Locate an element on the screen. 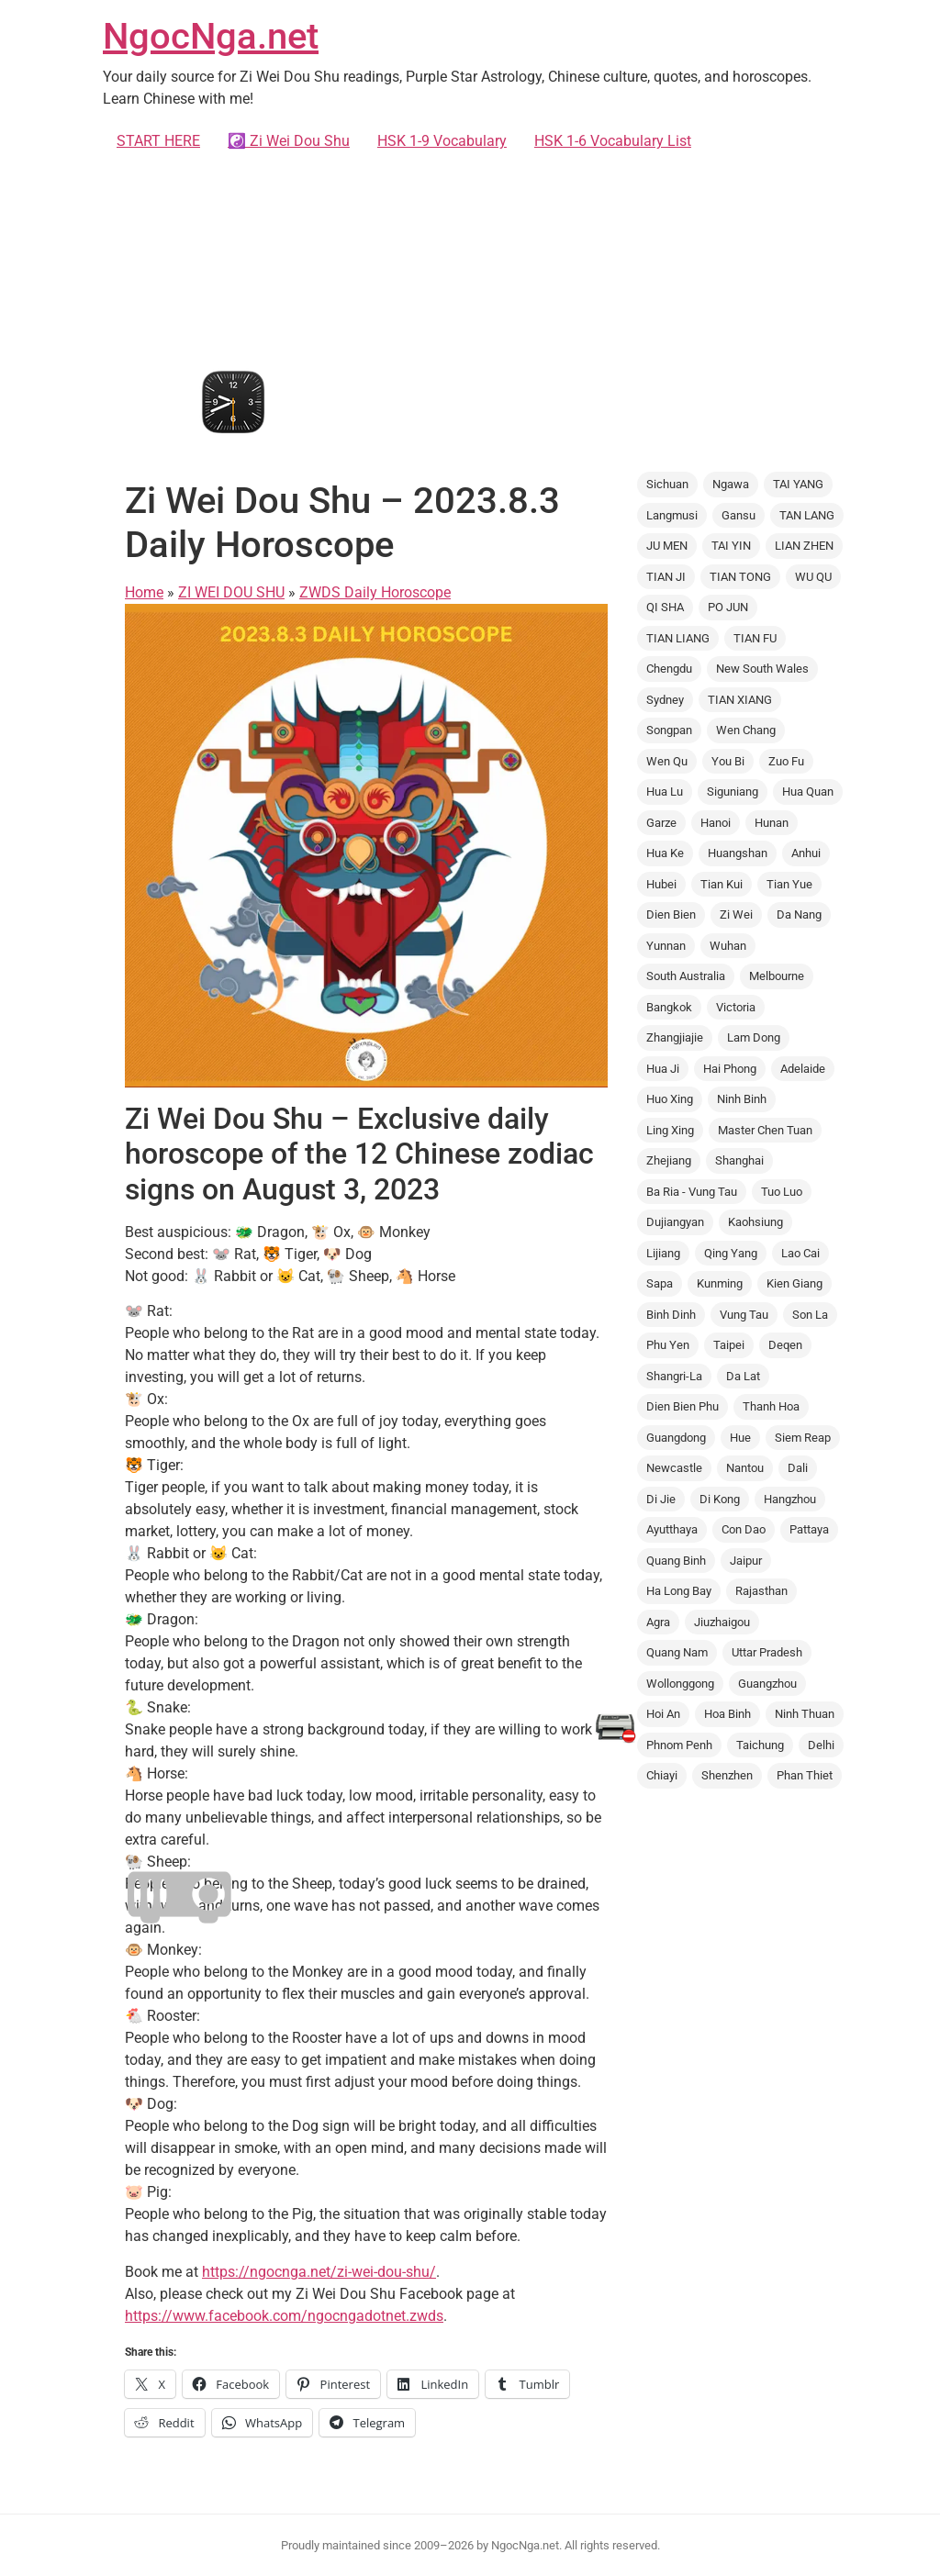 The image size is (940, 2576). open the clock app is located at coordinates (233, 402).